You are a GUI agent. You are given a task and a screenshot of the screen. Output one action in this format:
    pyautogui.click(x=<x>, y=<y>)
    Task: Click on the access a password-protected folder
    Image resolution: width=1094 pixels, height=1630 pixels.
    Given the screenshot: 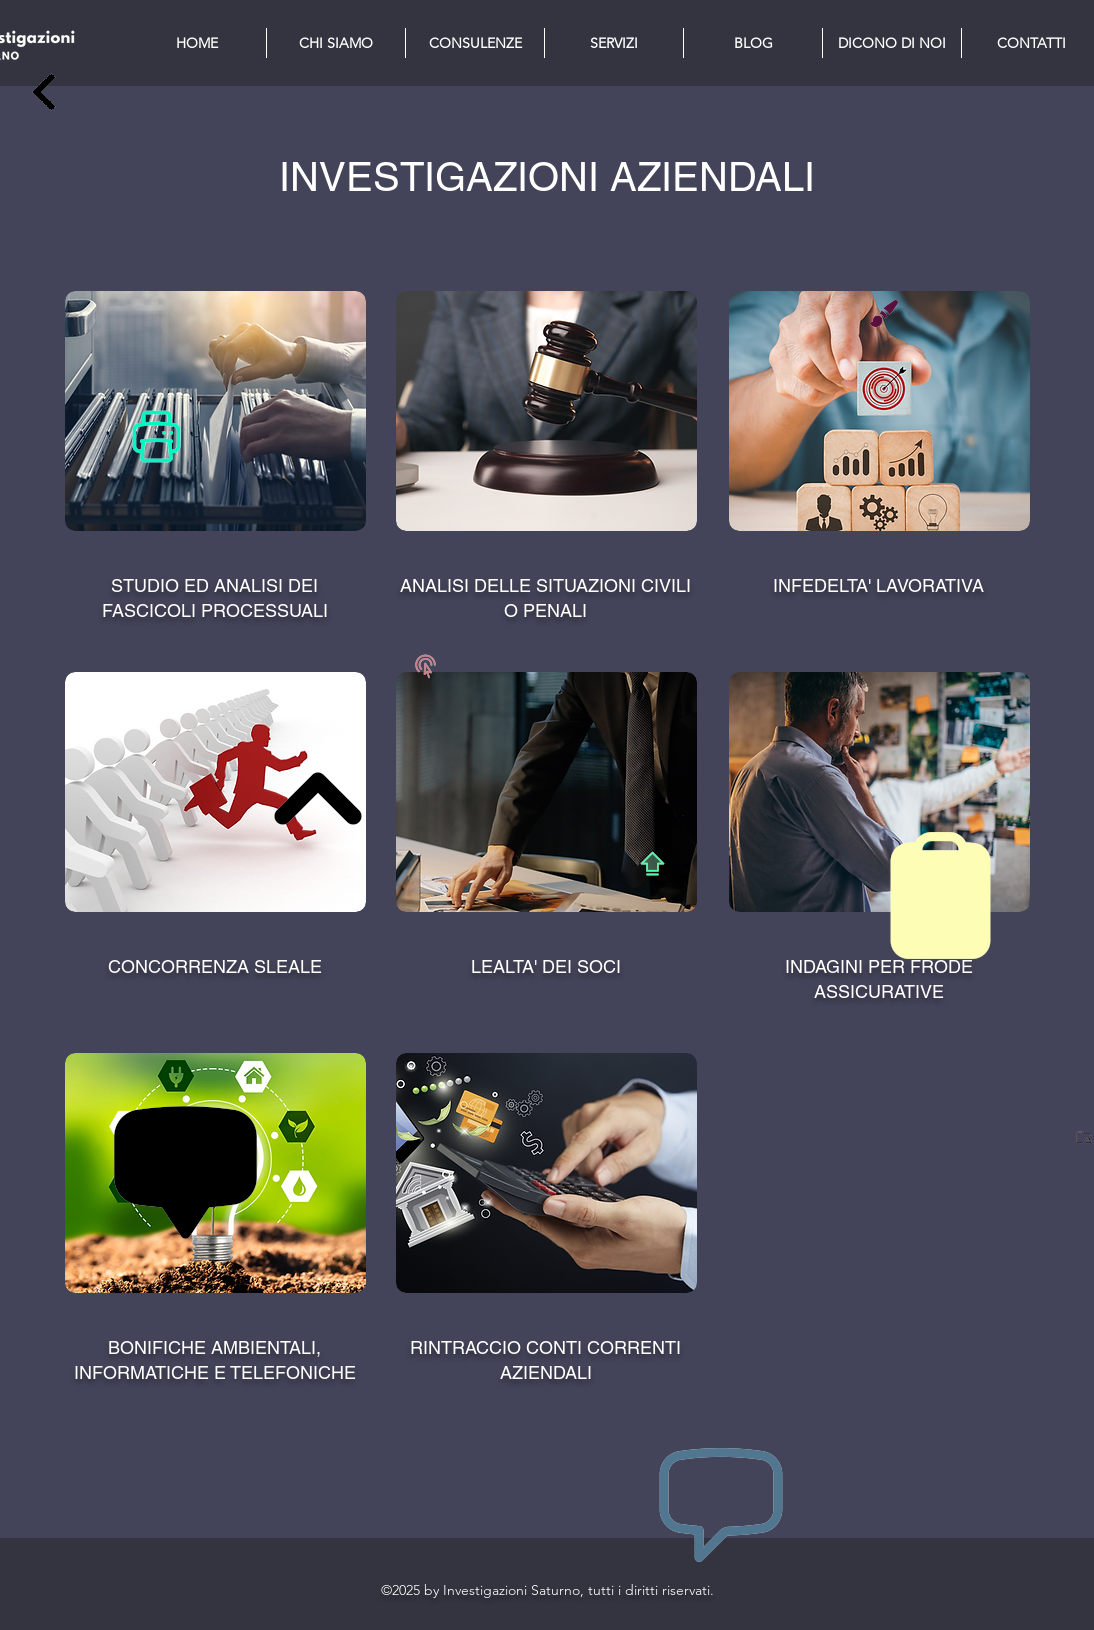 What is the action you would take?
    pyautogui.click(x=1084, y=1137)
    